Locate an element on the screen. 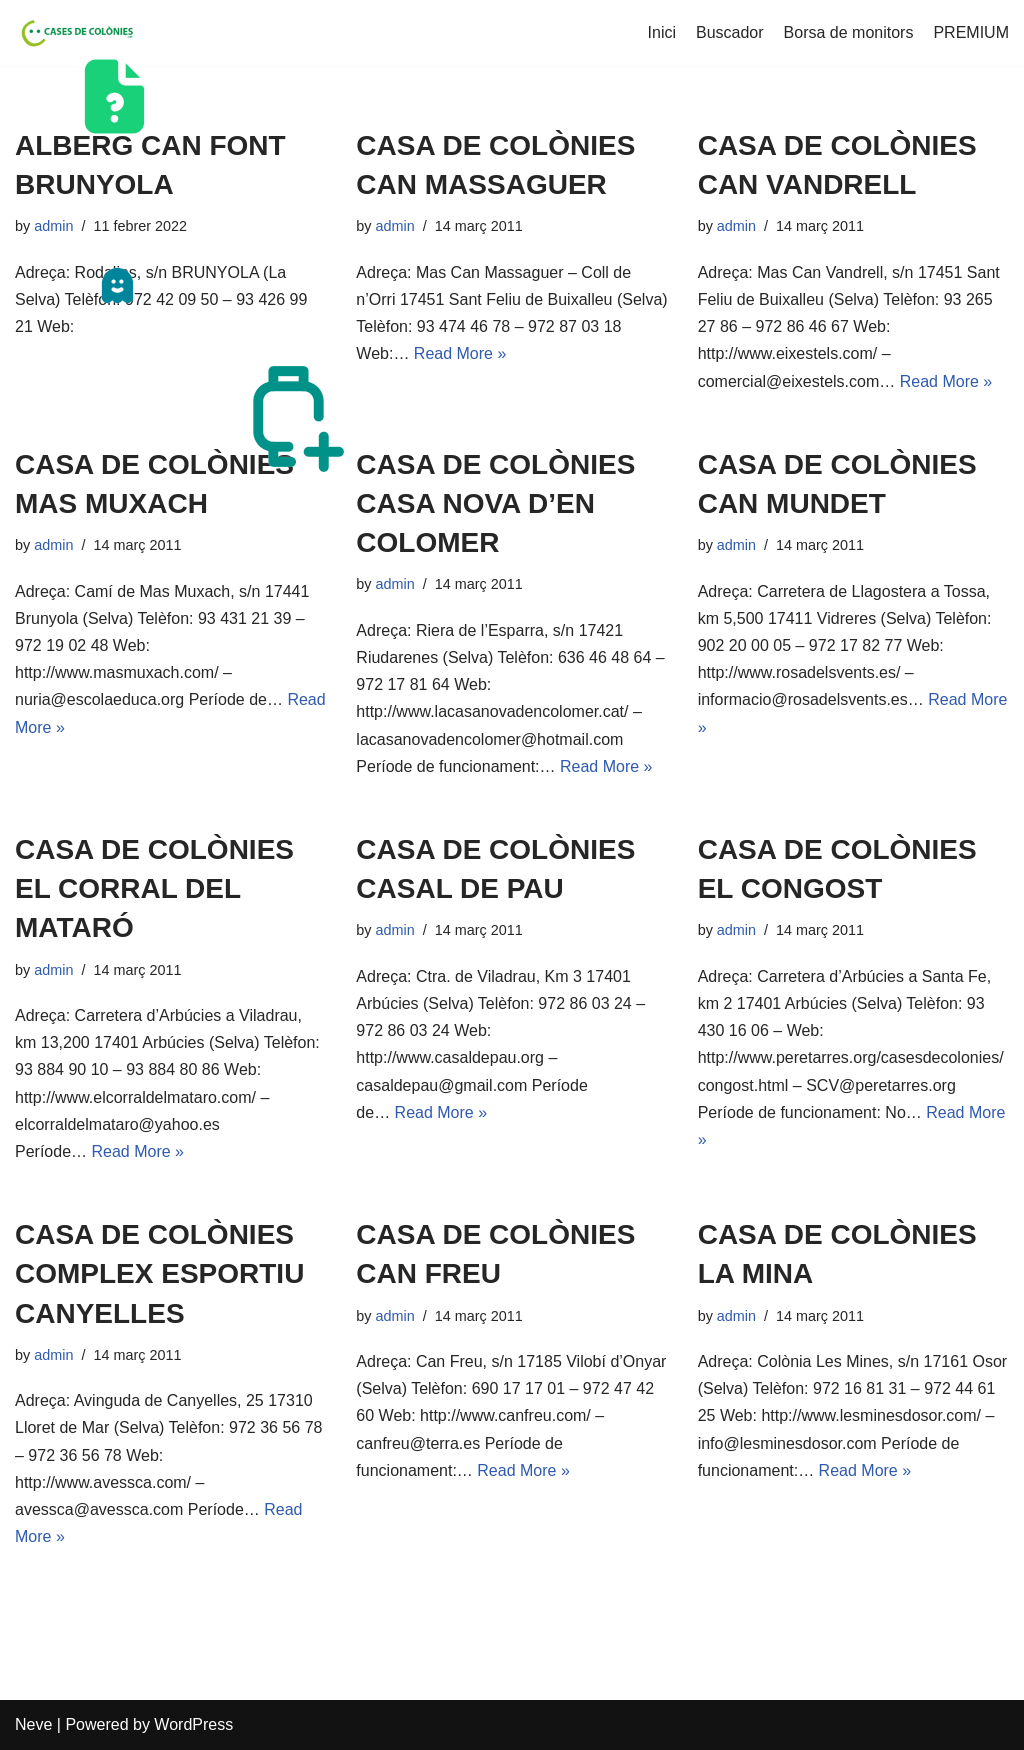  toggle incognito or ghost mode is located at coordinates (117, 285).